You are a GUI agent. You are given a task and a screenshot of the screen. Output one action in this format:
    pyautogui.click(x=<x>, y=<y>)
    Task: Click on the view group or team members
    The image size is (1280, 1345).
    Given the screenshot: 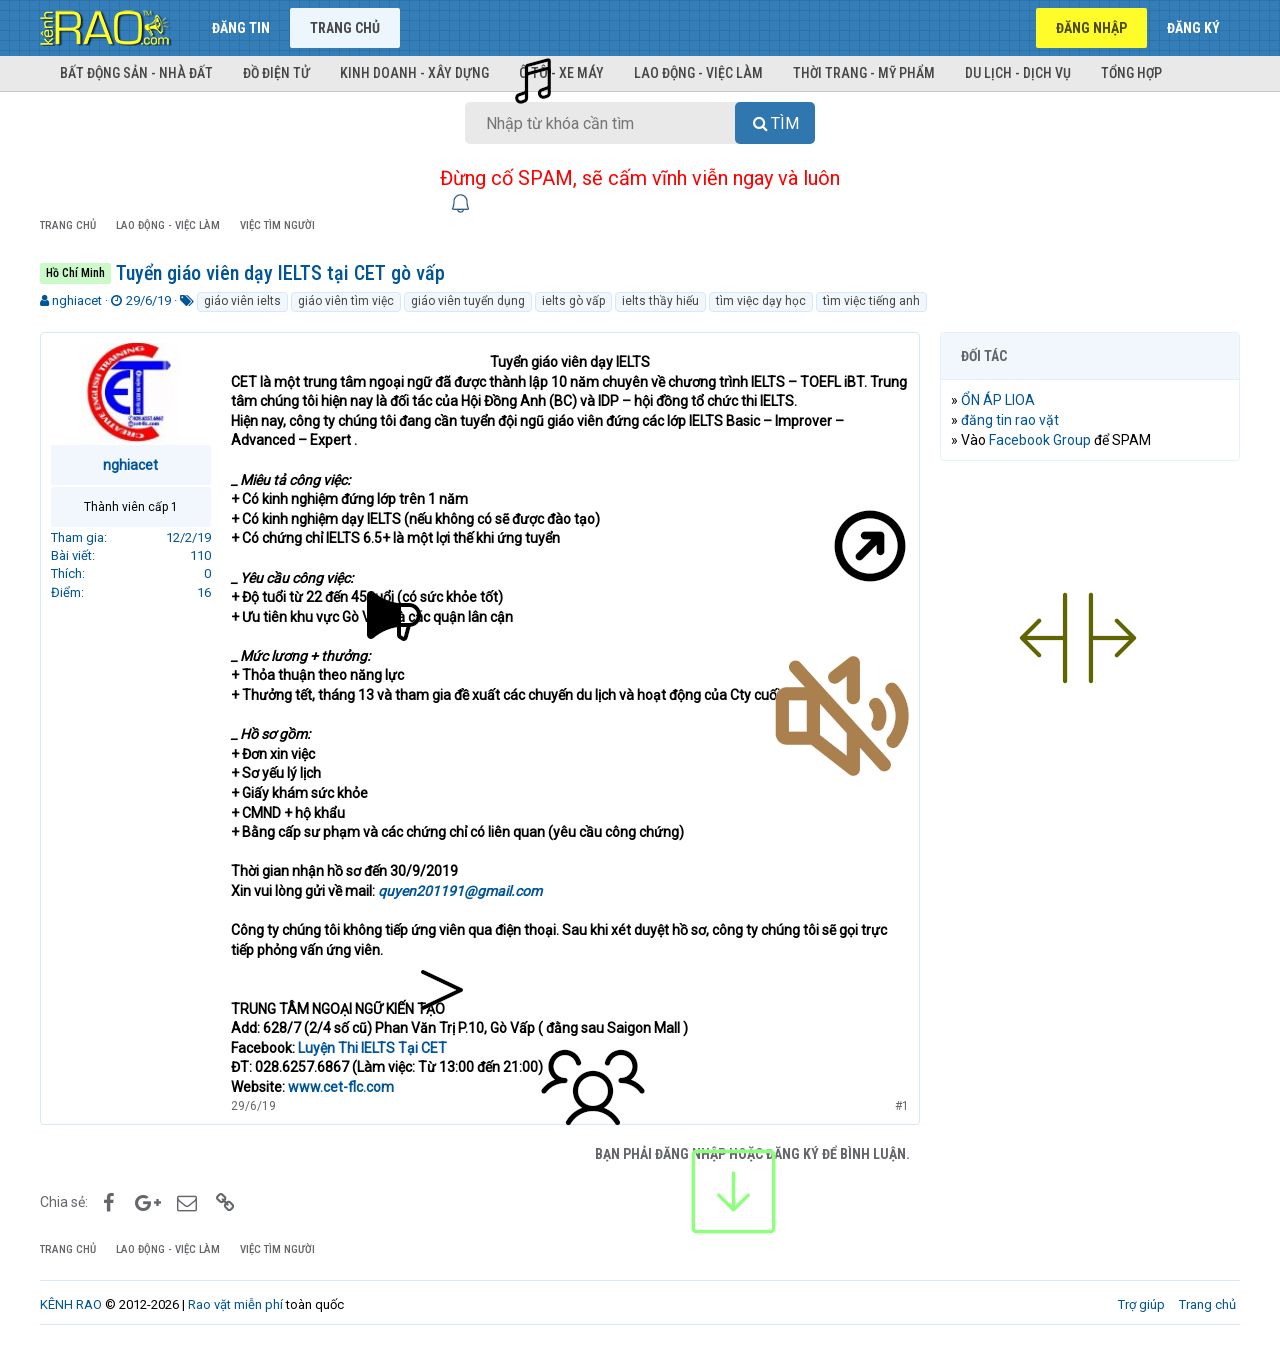 What is the action you would take?
    pyautogui.click(x=593, y=1084)
    